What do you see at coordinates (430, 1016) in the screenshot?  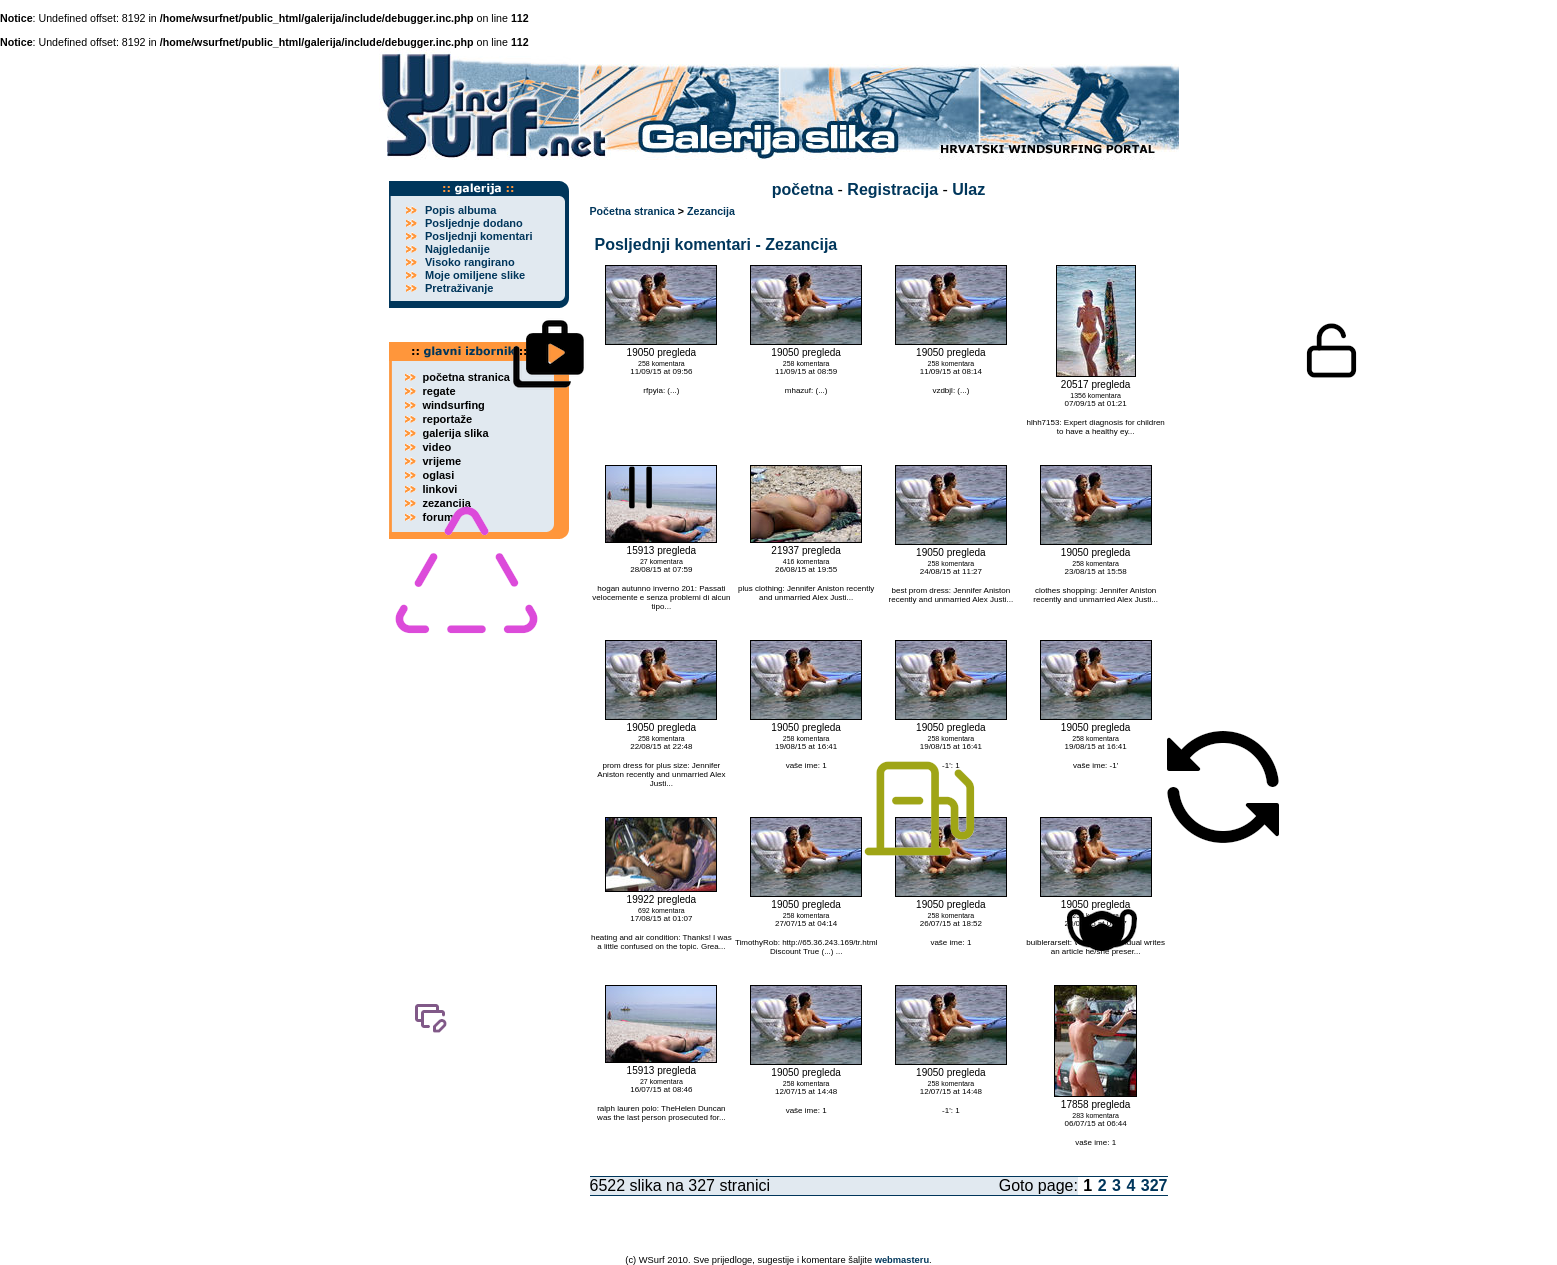 I see `edit payment or cash transaction details` at bounding box center [430, 1016].